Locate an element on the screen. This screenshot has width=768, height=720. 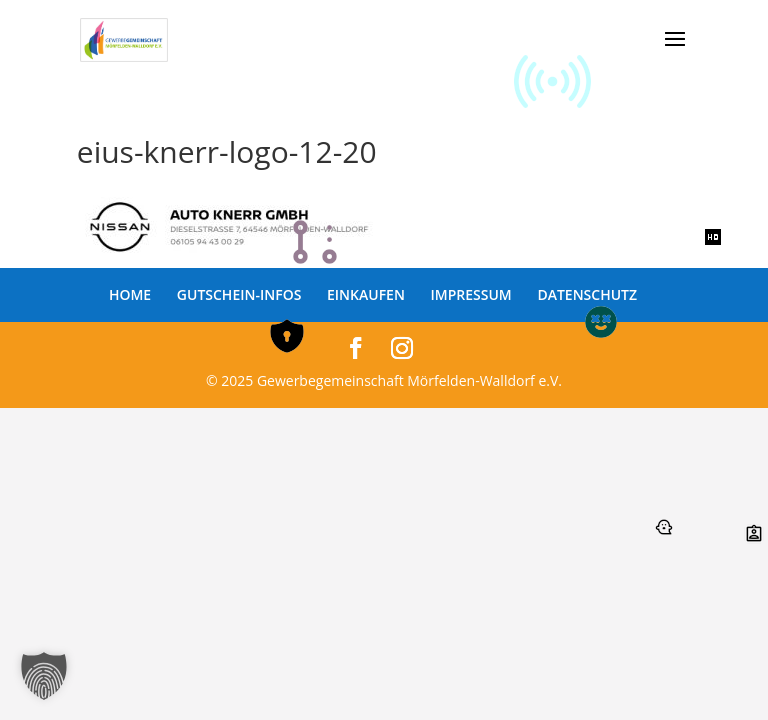
indicates high definition video quality is available is located at coordinates (713, 237).